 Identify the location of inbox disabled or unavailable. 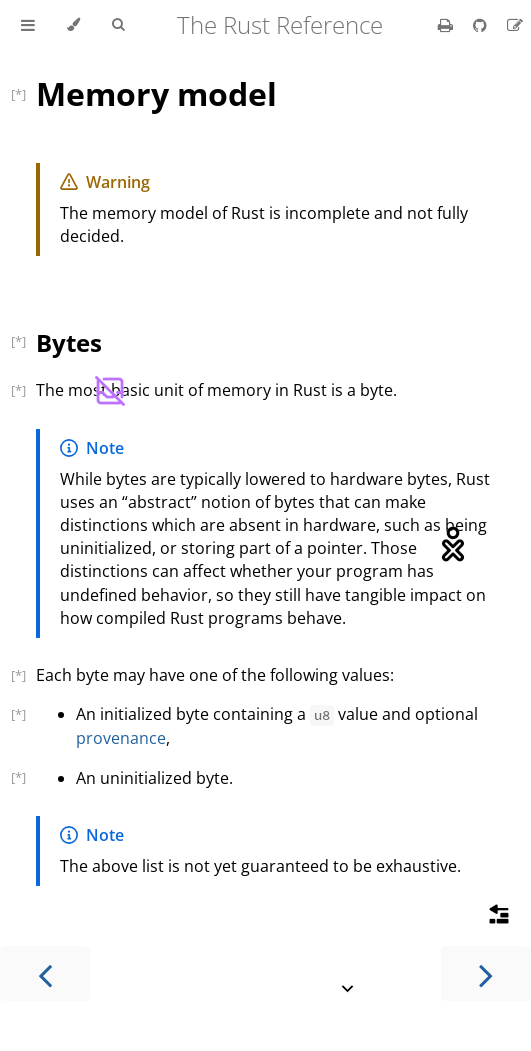
(110, 391).